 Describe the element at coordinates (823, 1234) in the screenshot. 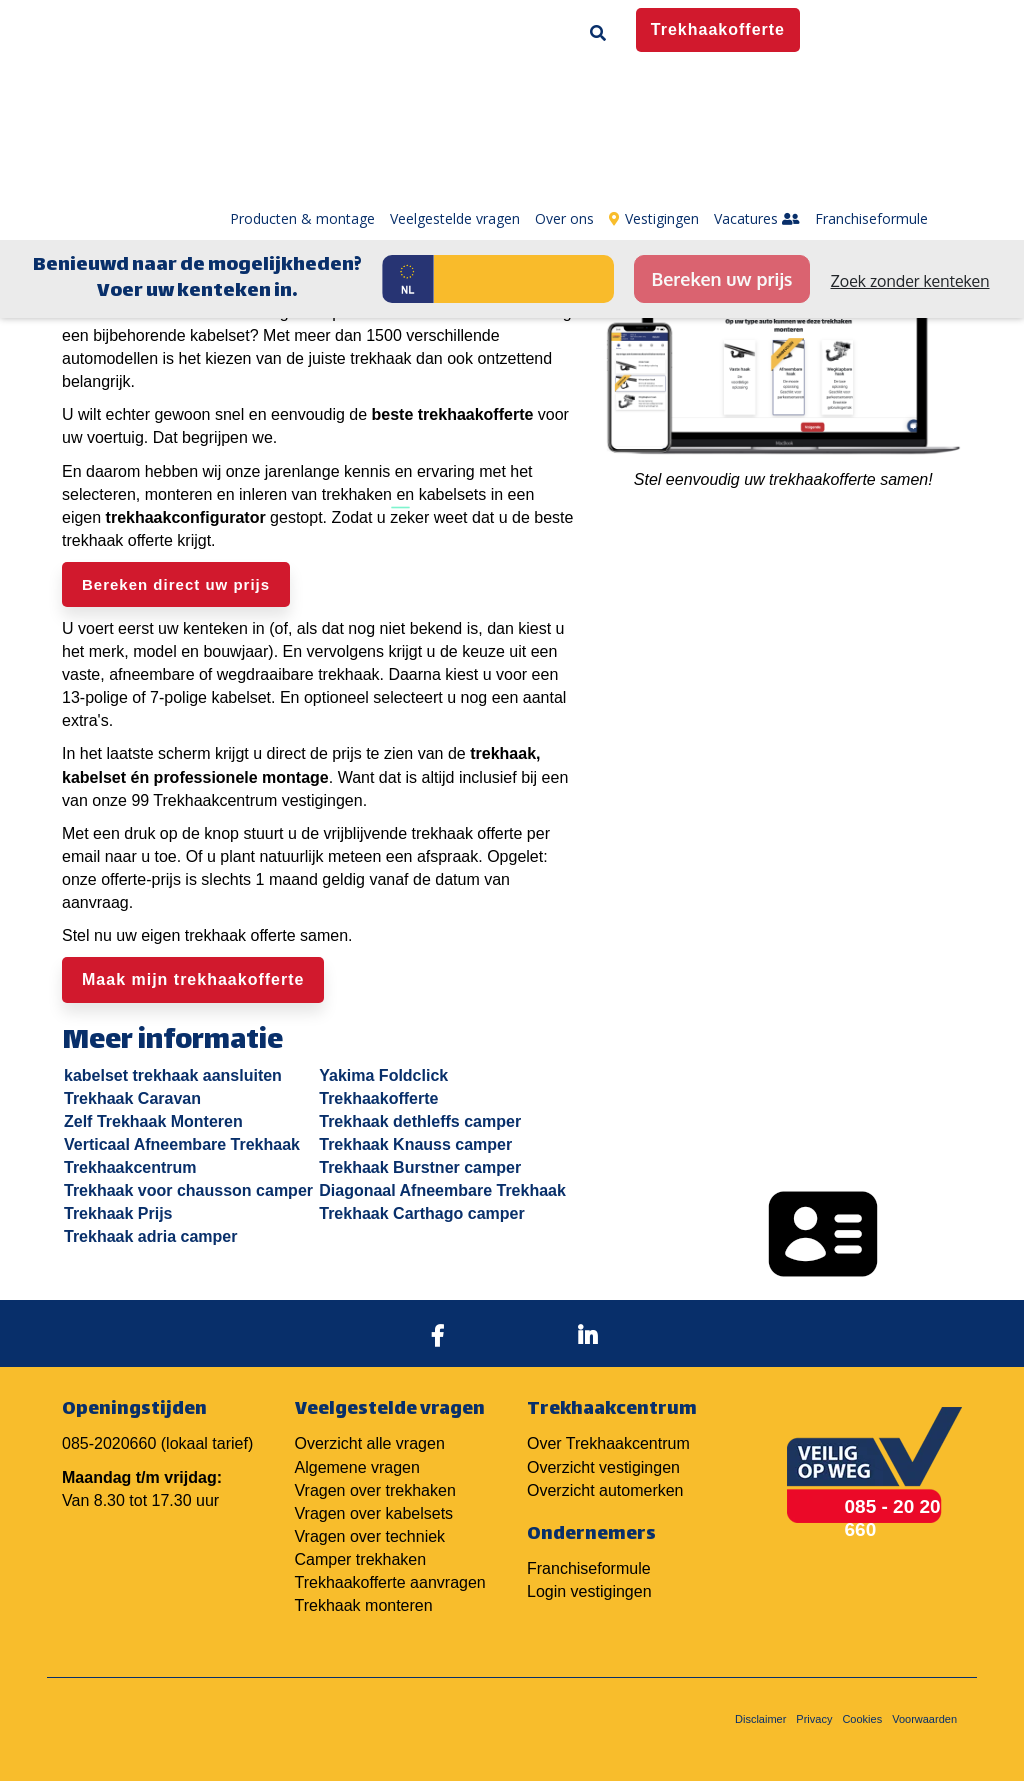

I see `view your profile or ID card` at that location.